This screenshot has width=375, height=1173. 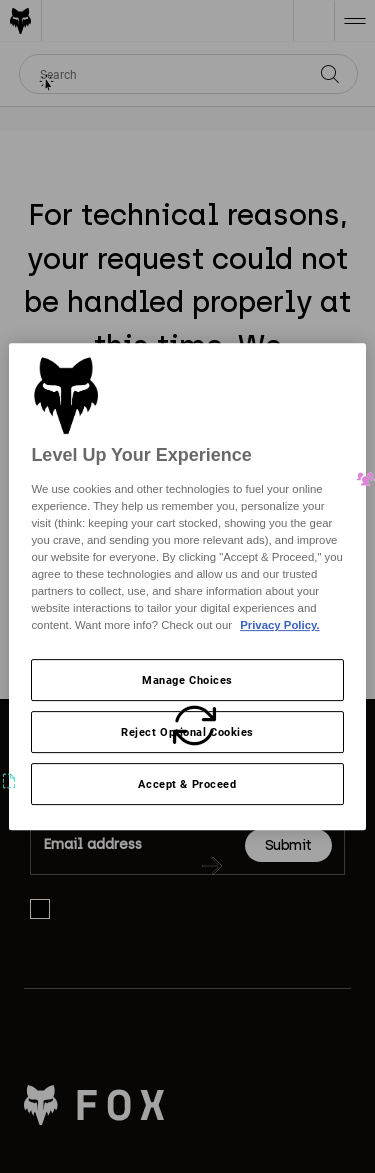 I want to click on refresh or reload content, so click(x=194, y=725).